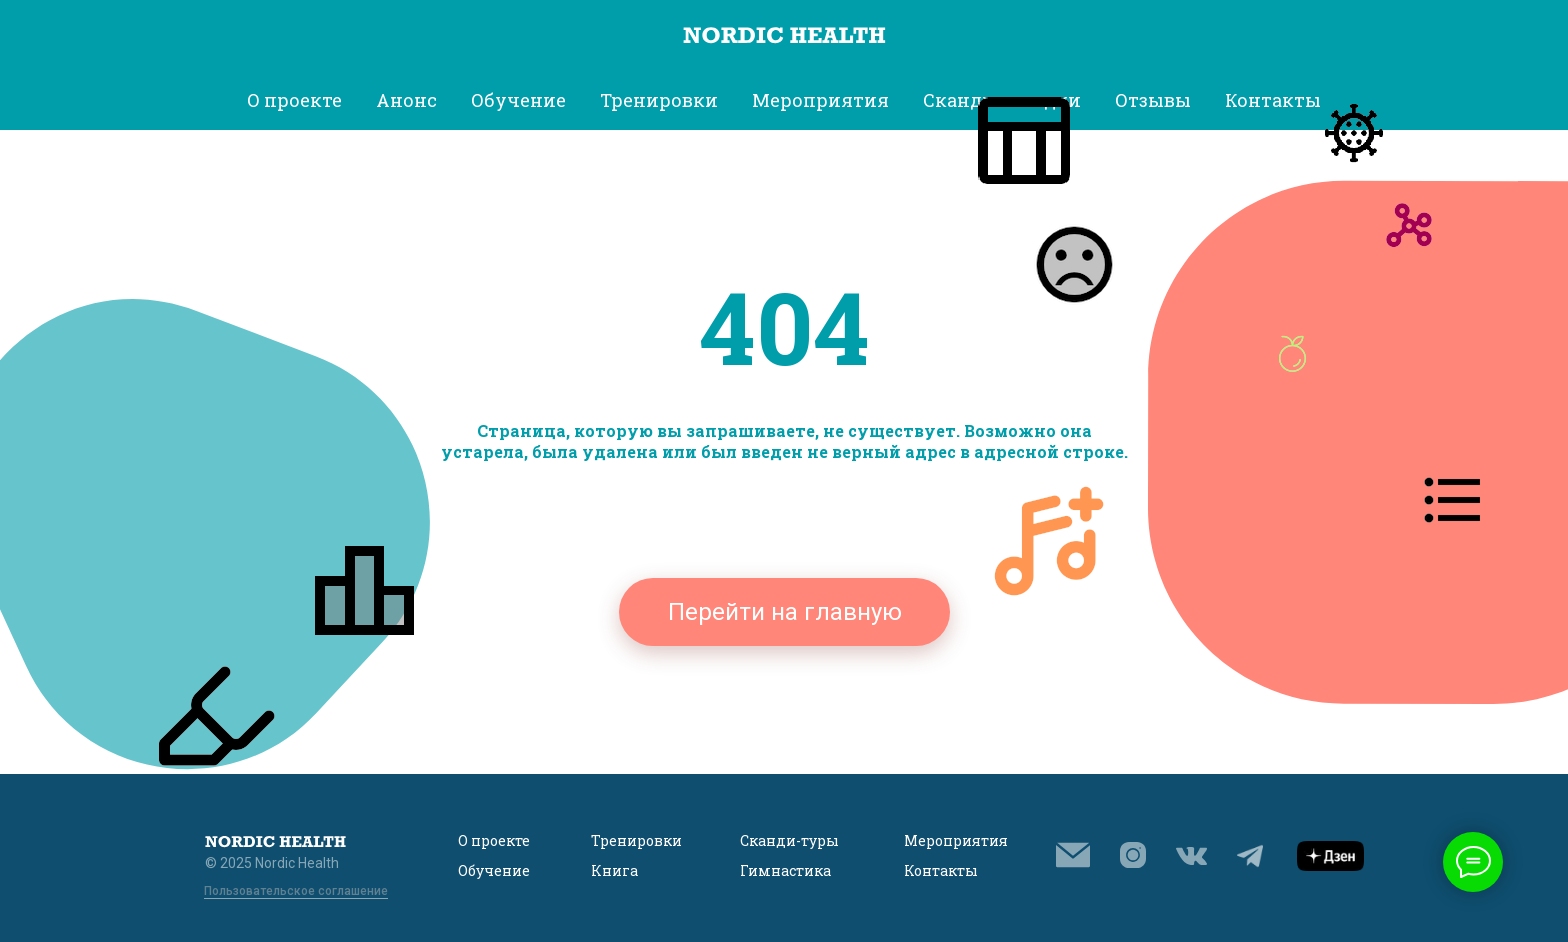  I want to click on view covid-19 related information, so click(1354, 133).